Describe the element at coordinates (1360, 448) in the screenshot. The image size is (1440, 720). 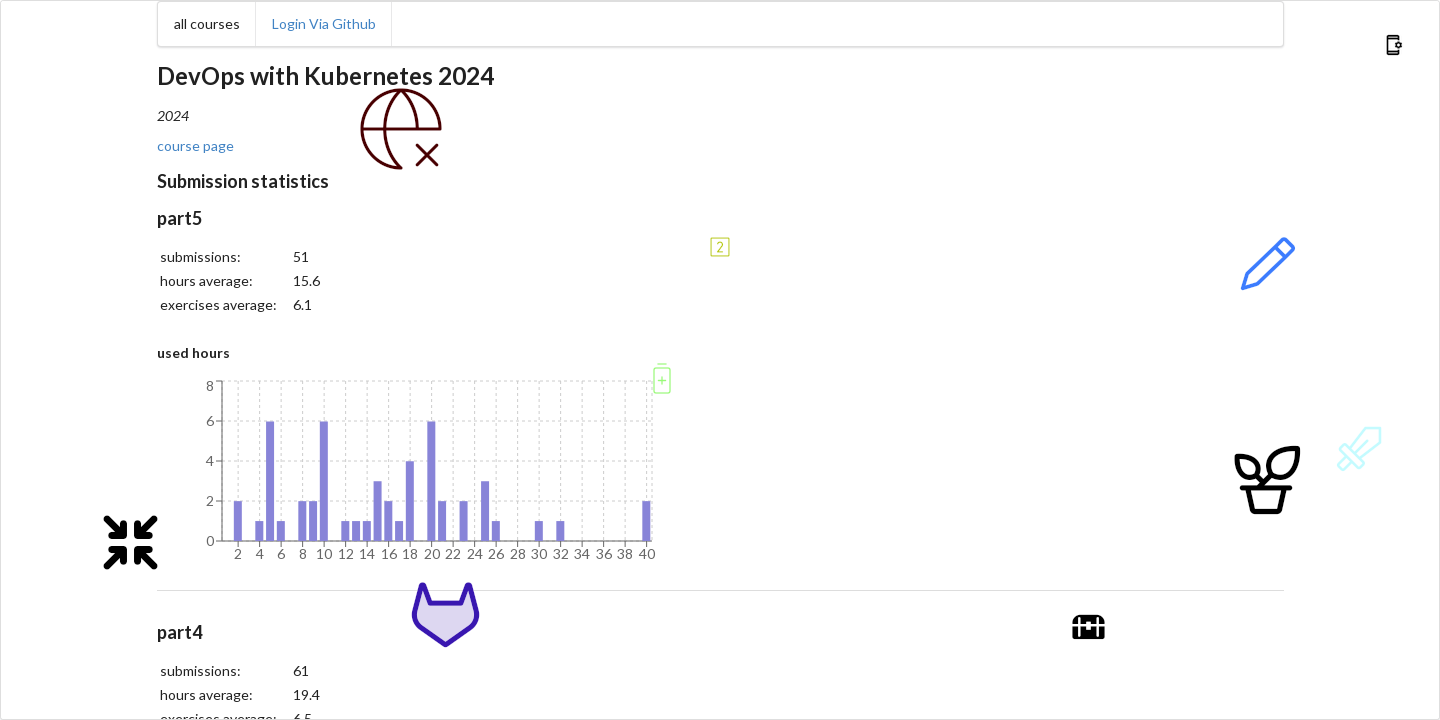
I see `access combat or battle features` at that location.